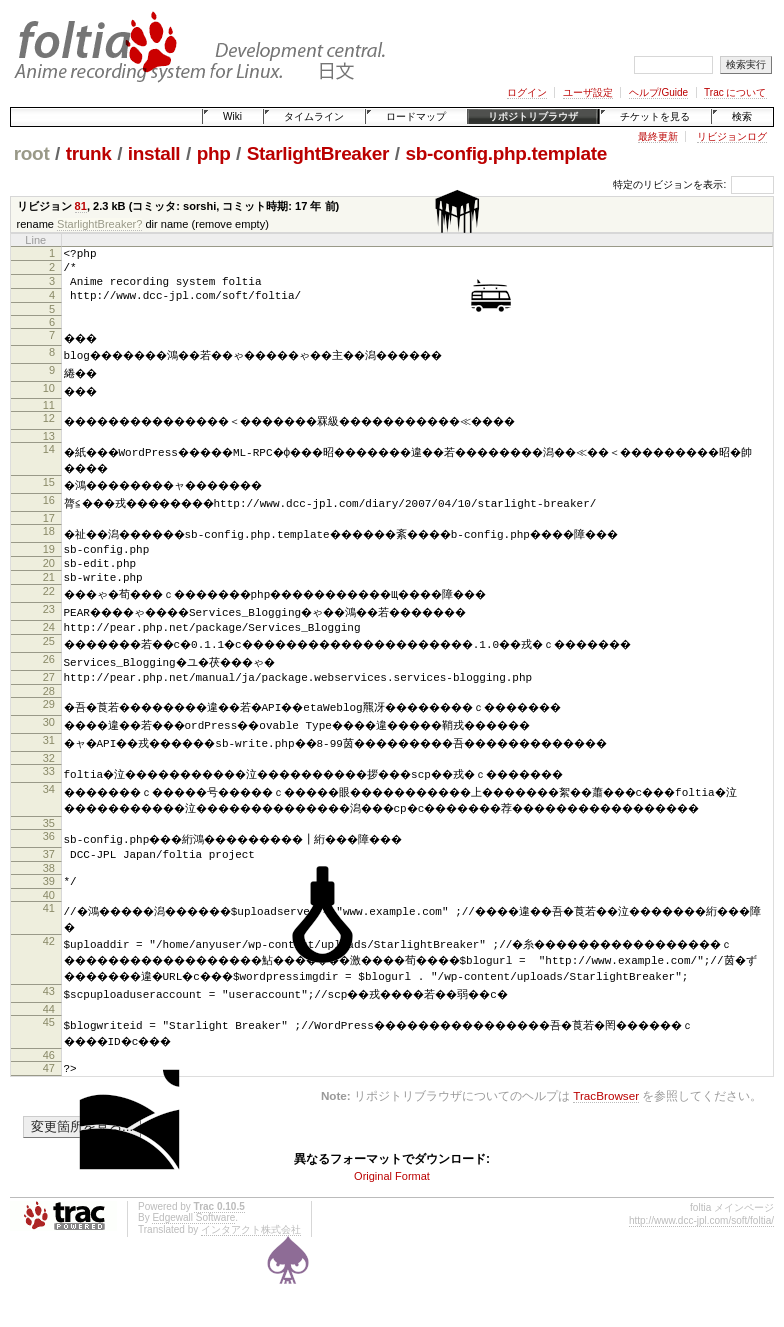 The width and height of the screenshot is (784, 1327). I want to click on indicates death or game over in a card game, so click(288, 1259).